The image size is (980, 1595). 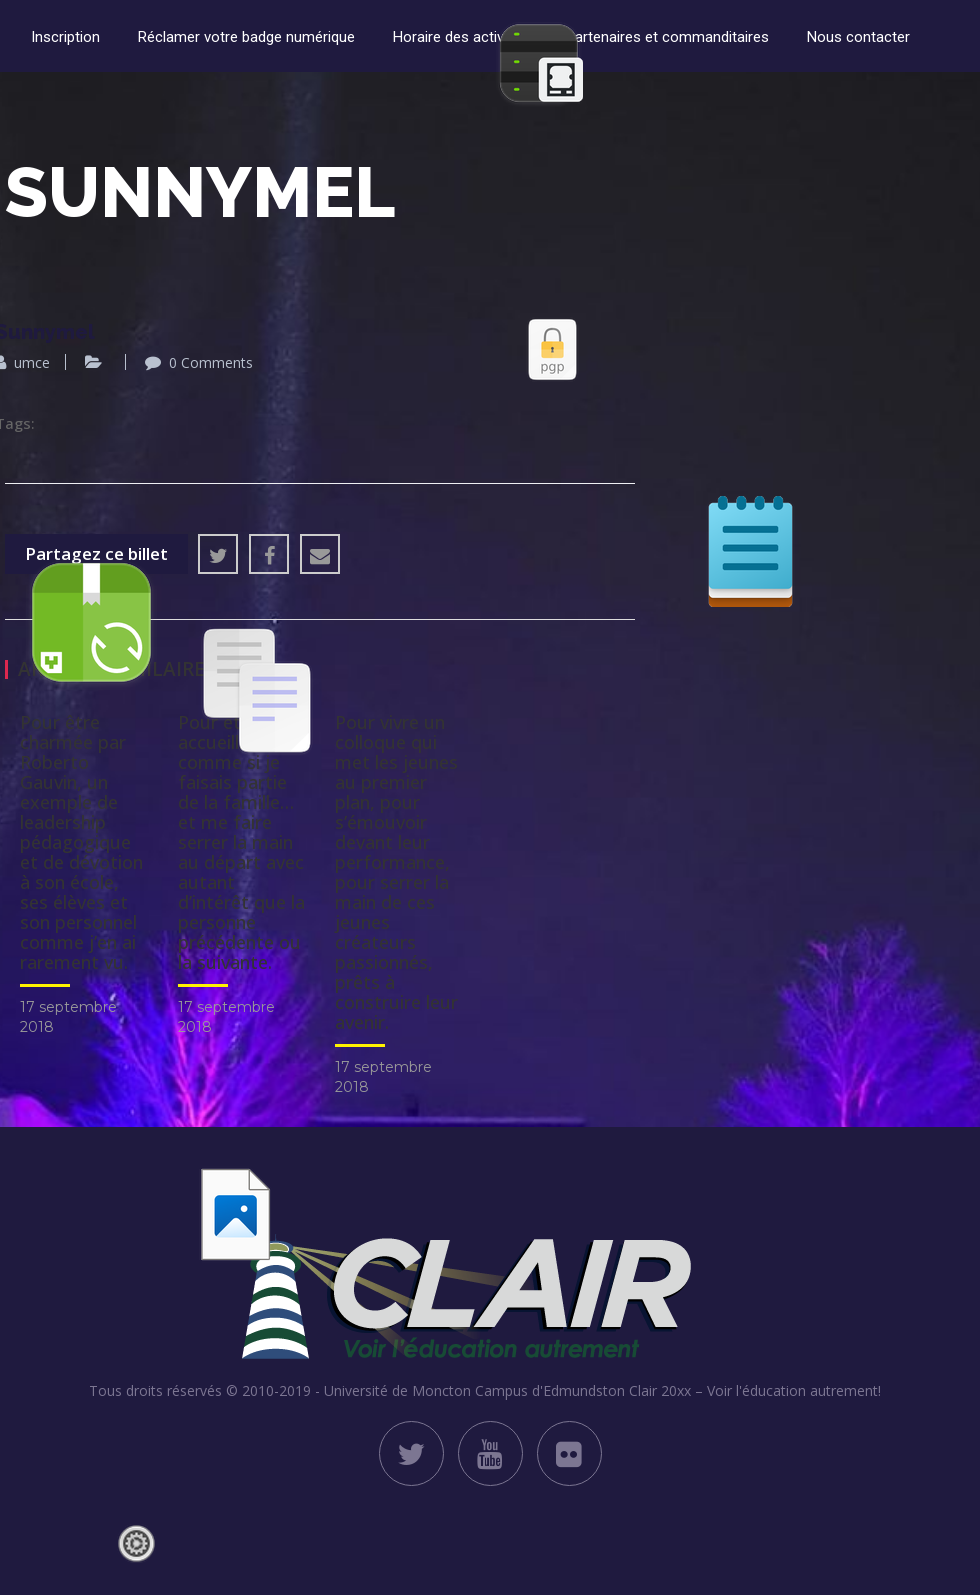 What do you see at coordinates (136, 1543) in the screenshot?
I see `open settings or preferences` at bounding box center [136, 1543].